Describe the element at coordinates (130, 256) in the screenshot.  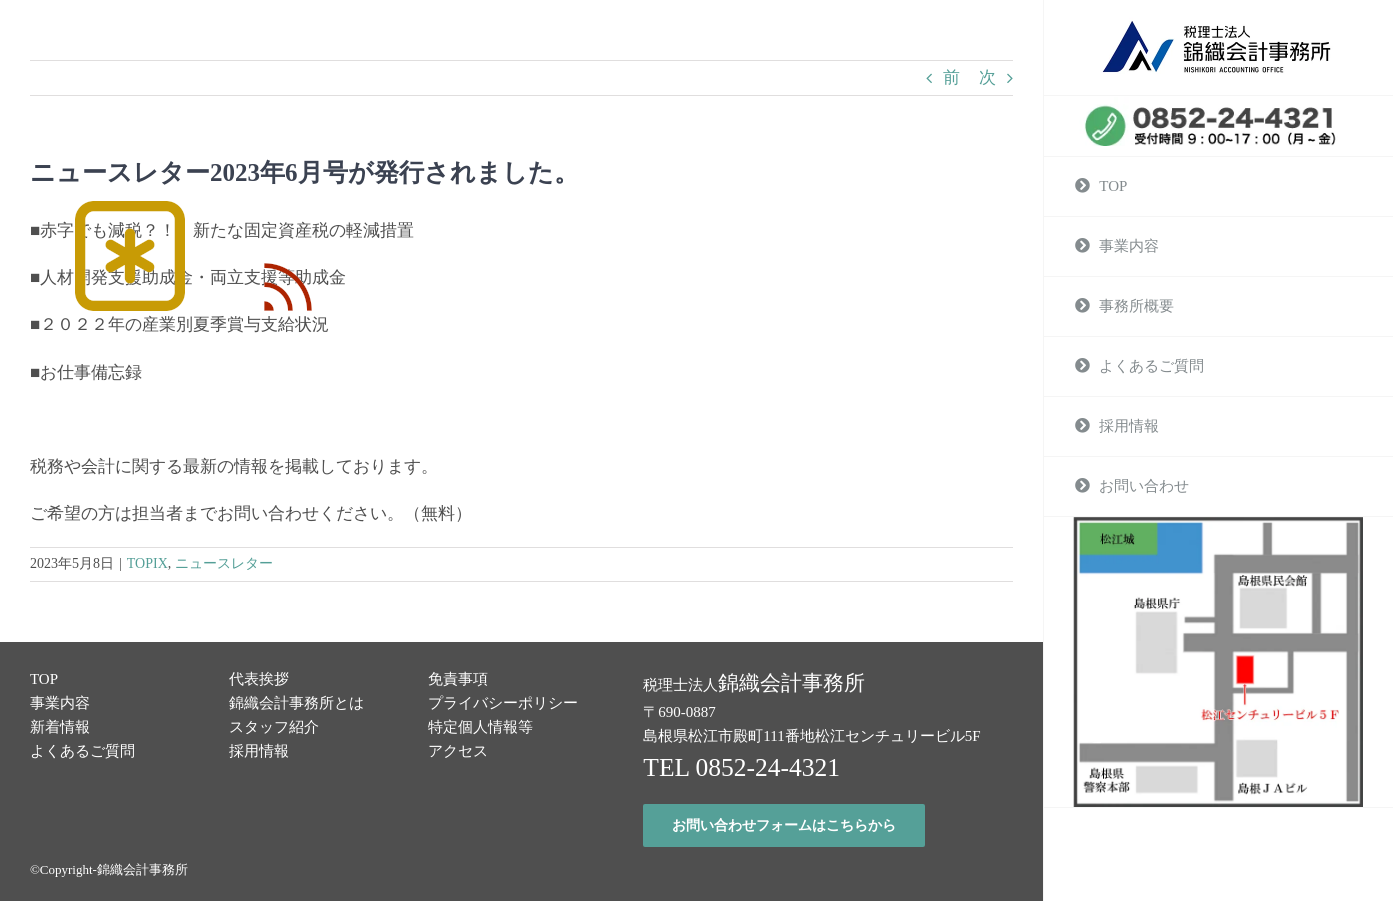
I see `access API keys or secrets` at that location.